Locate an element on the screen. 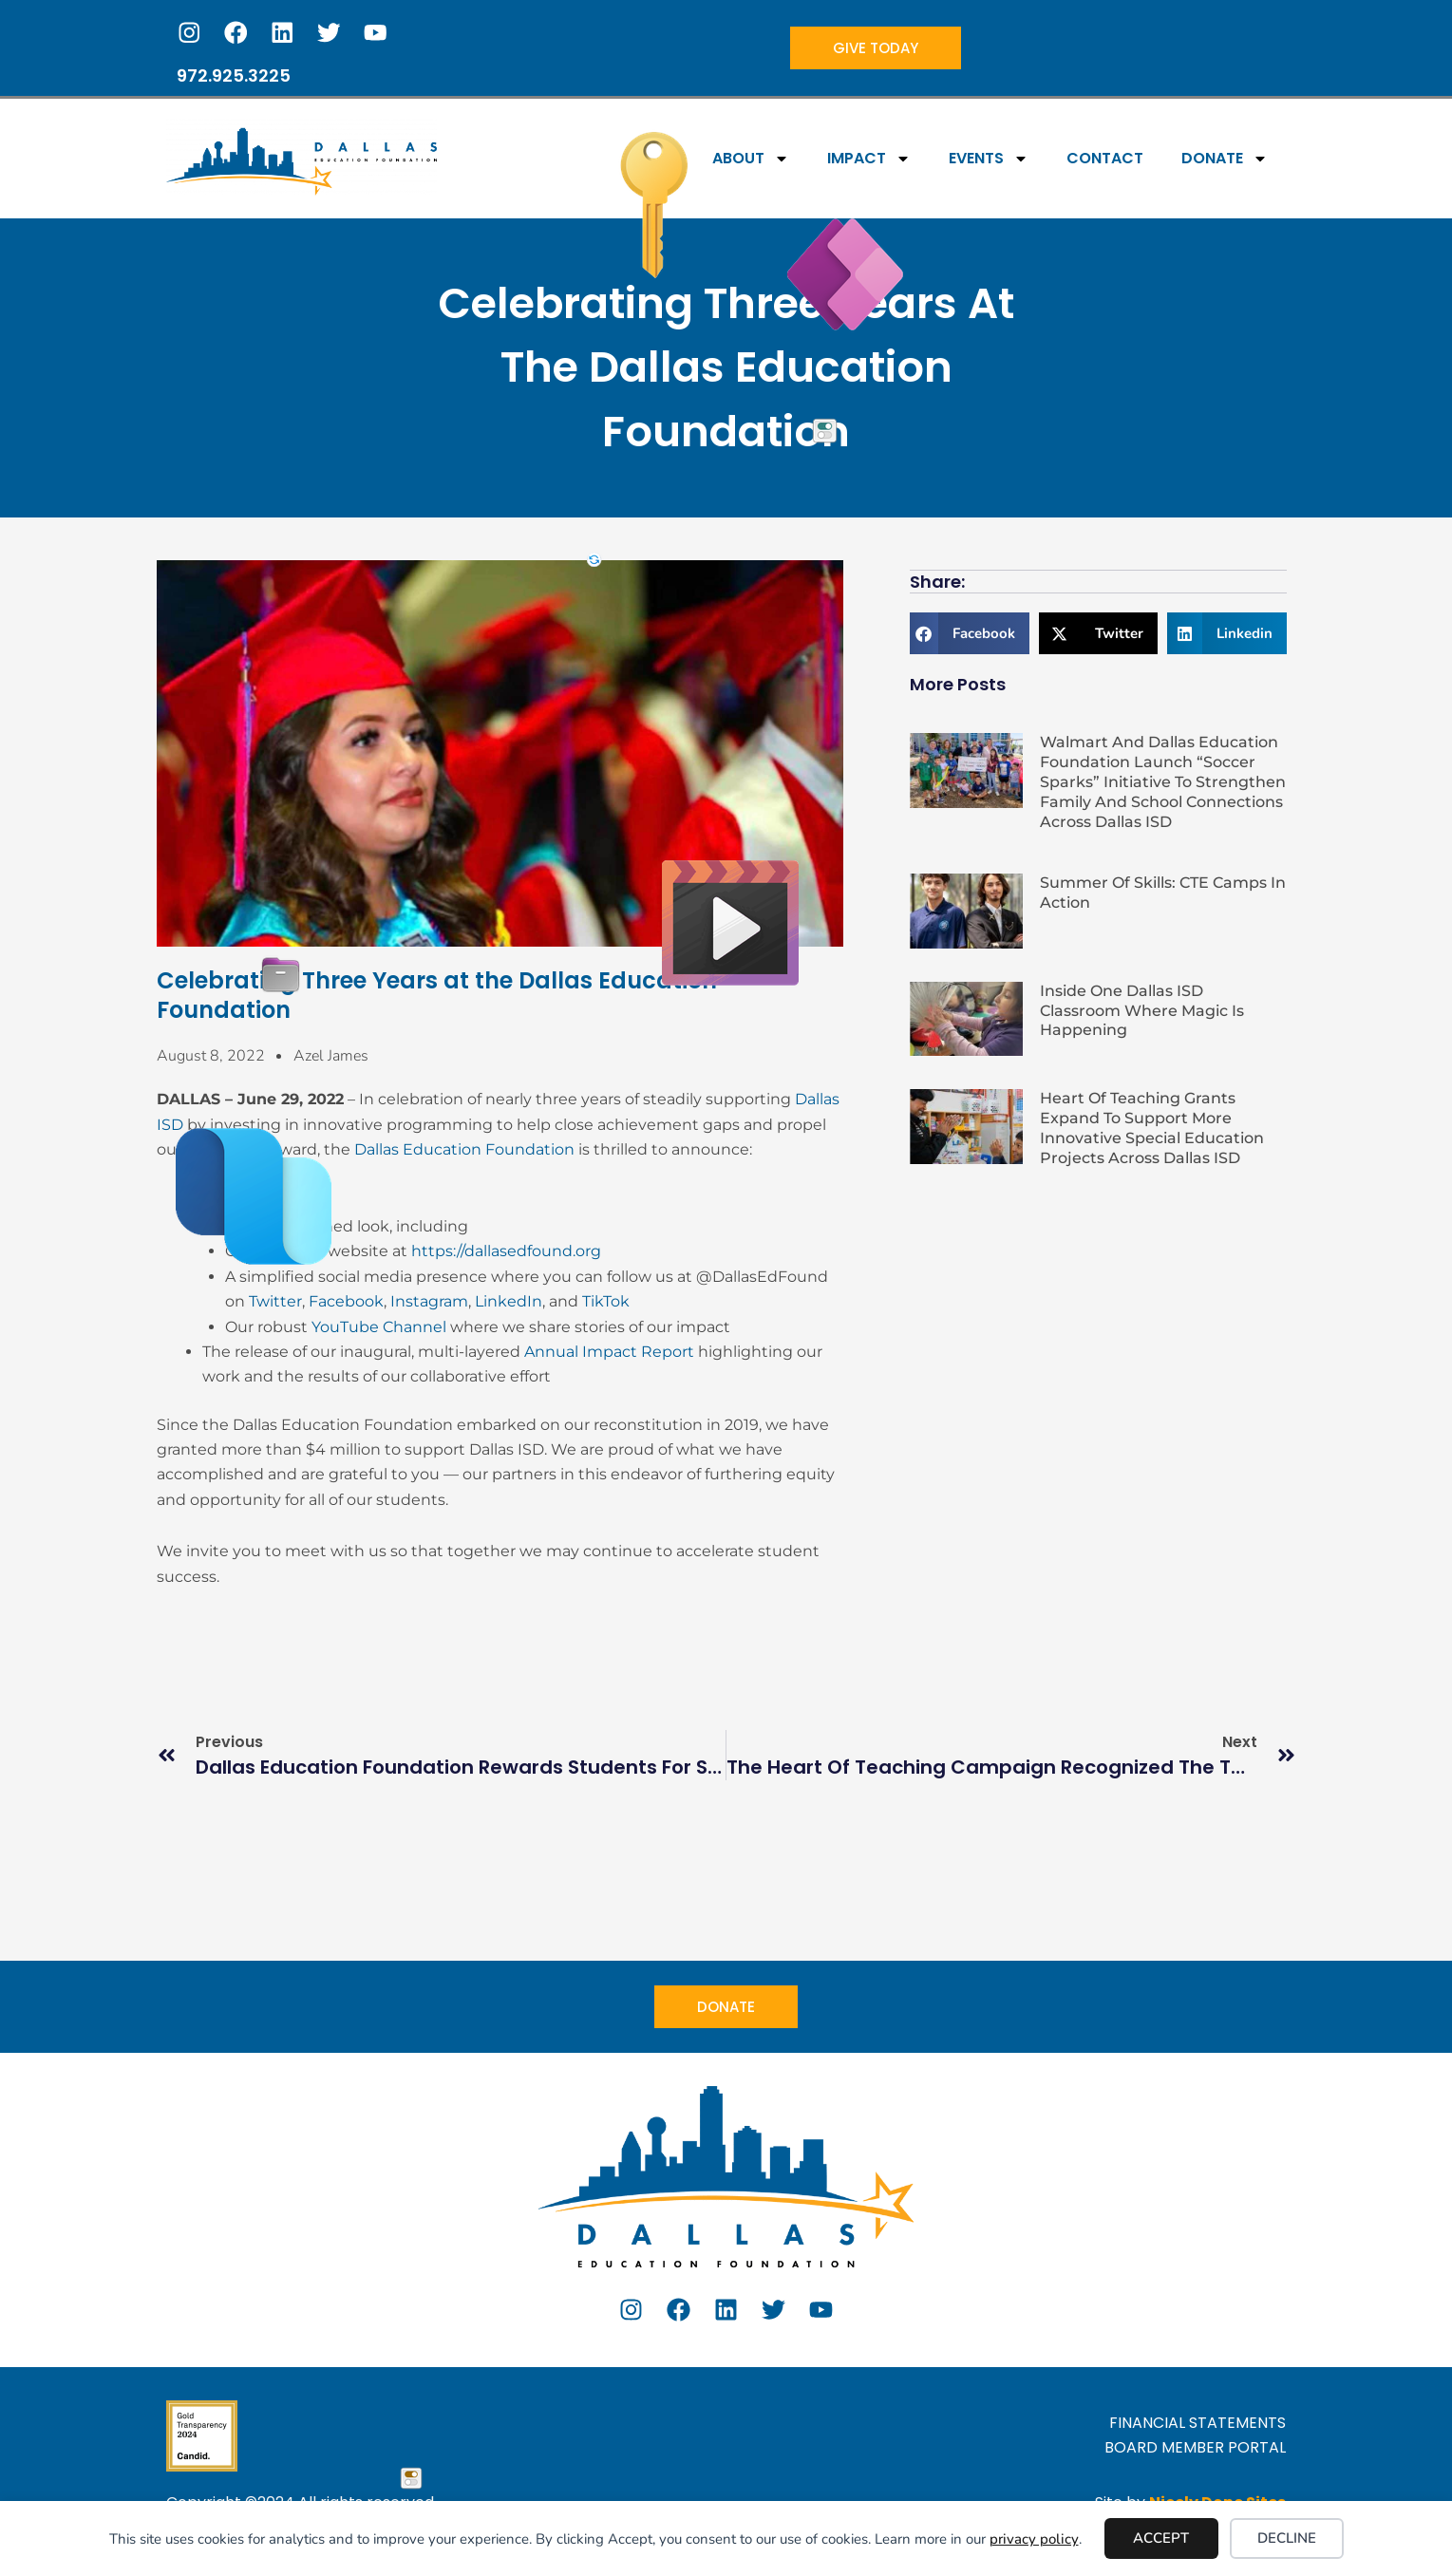 This screenshot has width=1452, height=2576. open gnome tweaks to customize desktop settings is located at coordinates (411, 2478).